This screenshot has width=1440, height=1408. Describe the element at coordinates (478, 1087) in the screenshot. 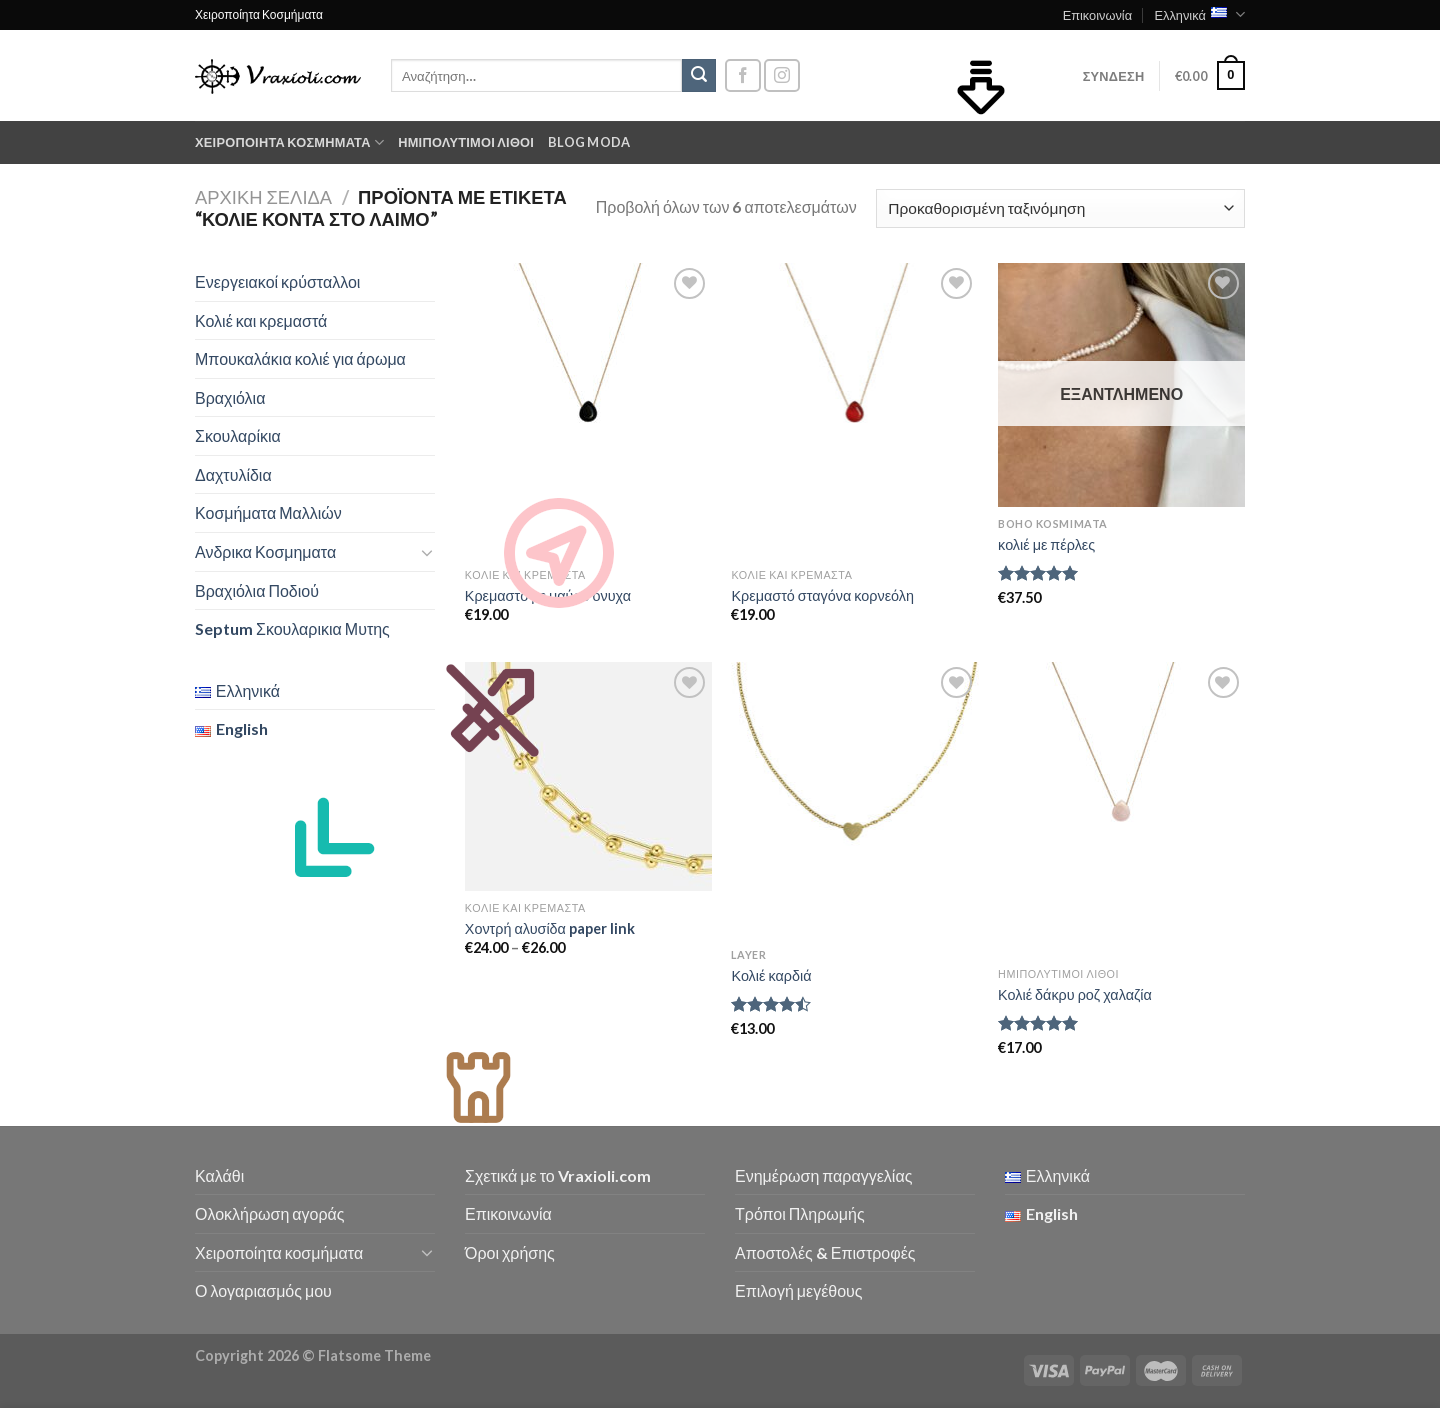

I see `access castle or fortress-themed game` at that location.